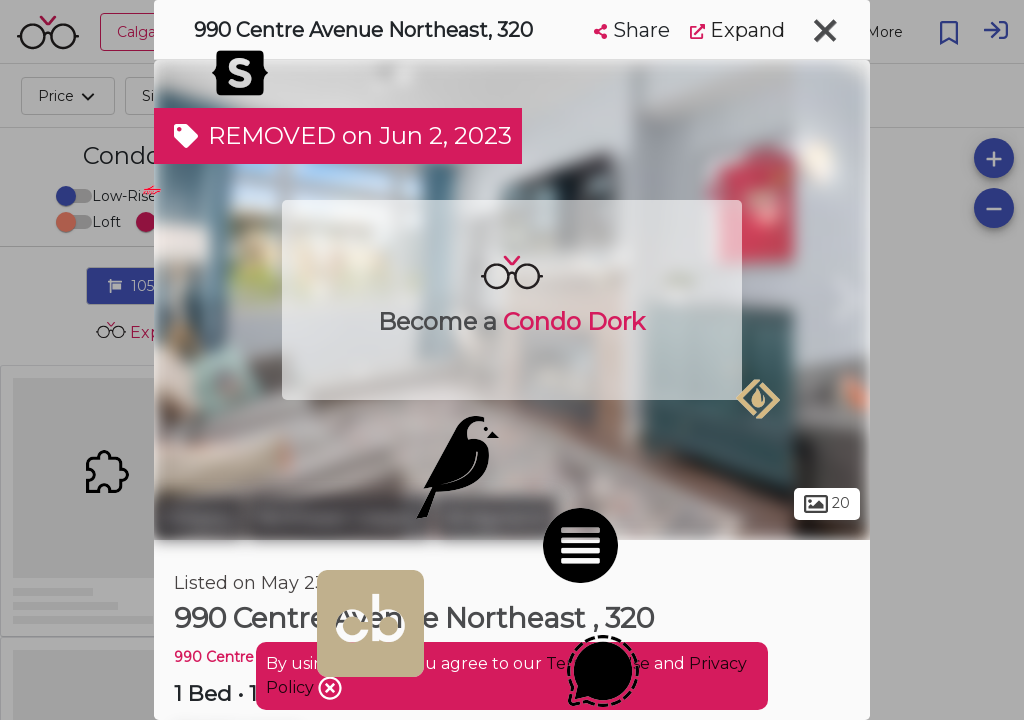  Describe the element at coordinates (758, 399) in the screenshot. I see `visit sourceforge website` at that location.